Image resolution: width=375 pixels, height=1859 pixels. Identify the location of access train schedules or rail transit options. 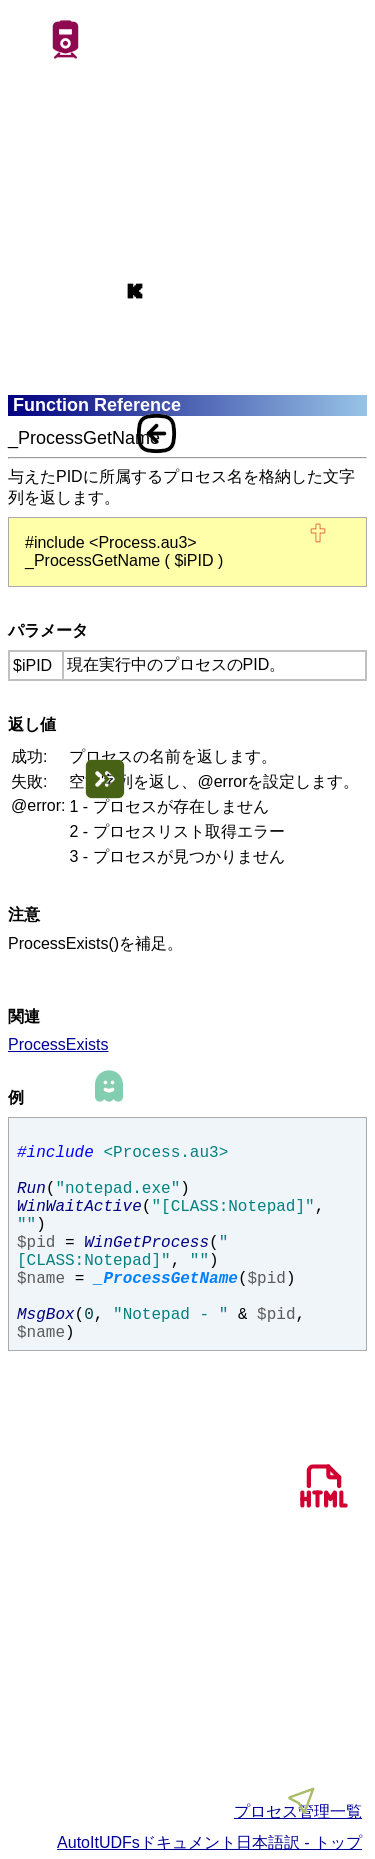
(65, 39).